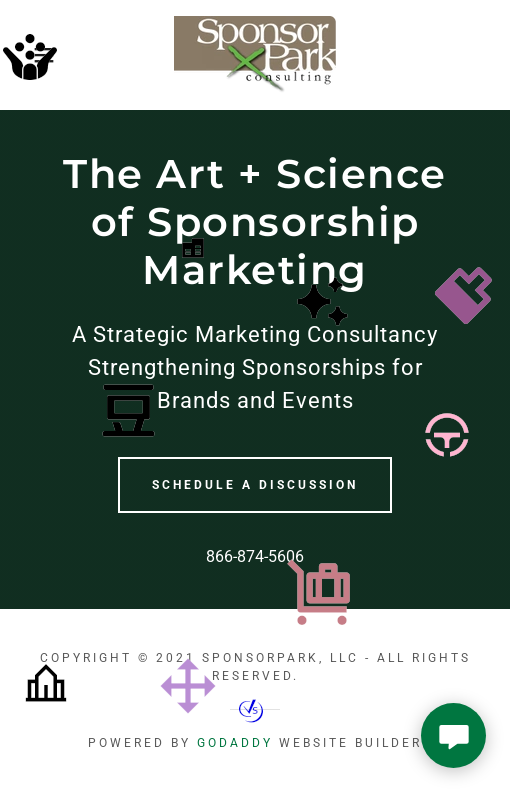  Describe the element at coordinates (447, 435) in the screenshot. I see `access driving or navigation mode` at that location.